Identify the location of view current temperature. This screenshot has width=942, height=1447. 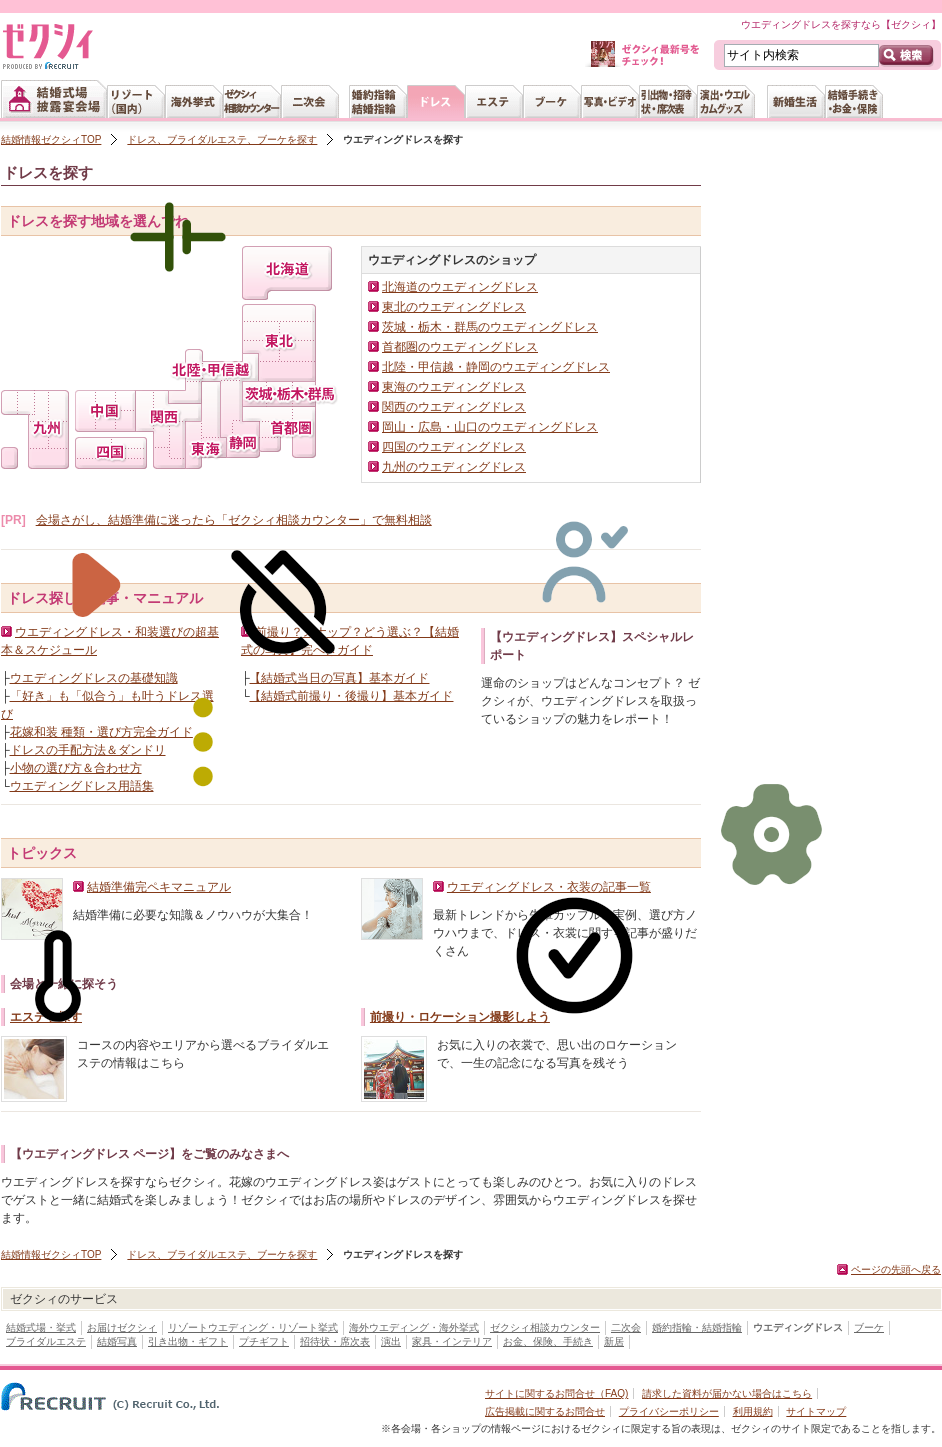
(58, 976).